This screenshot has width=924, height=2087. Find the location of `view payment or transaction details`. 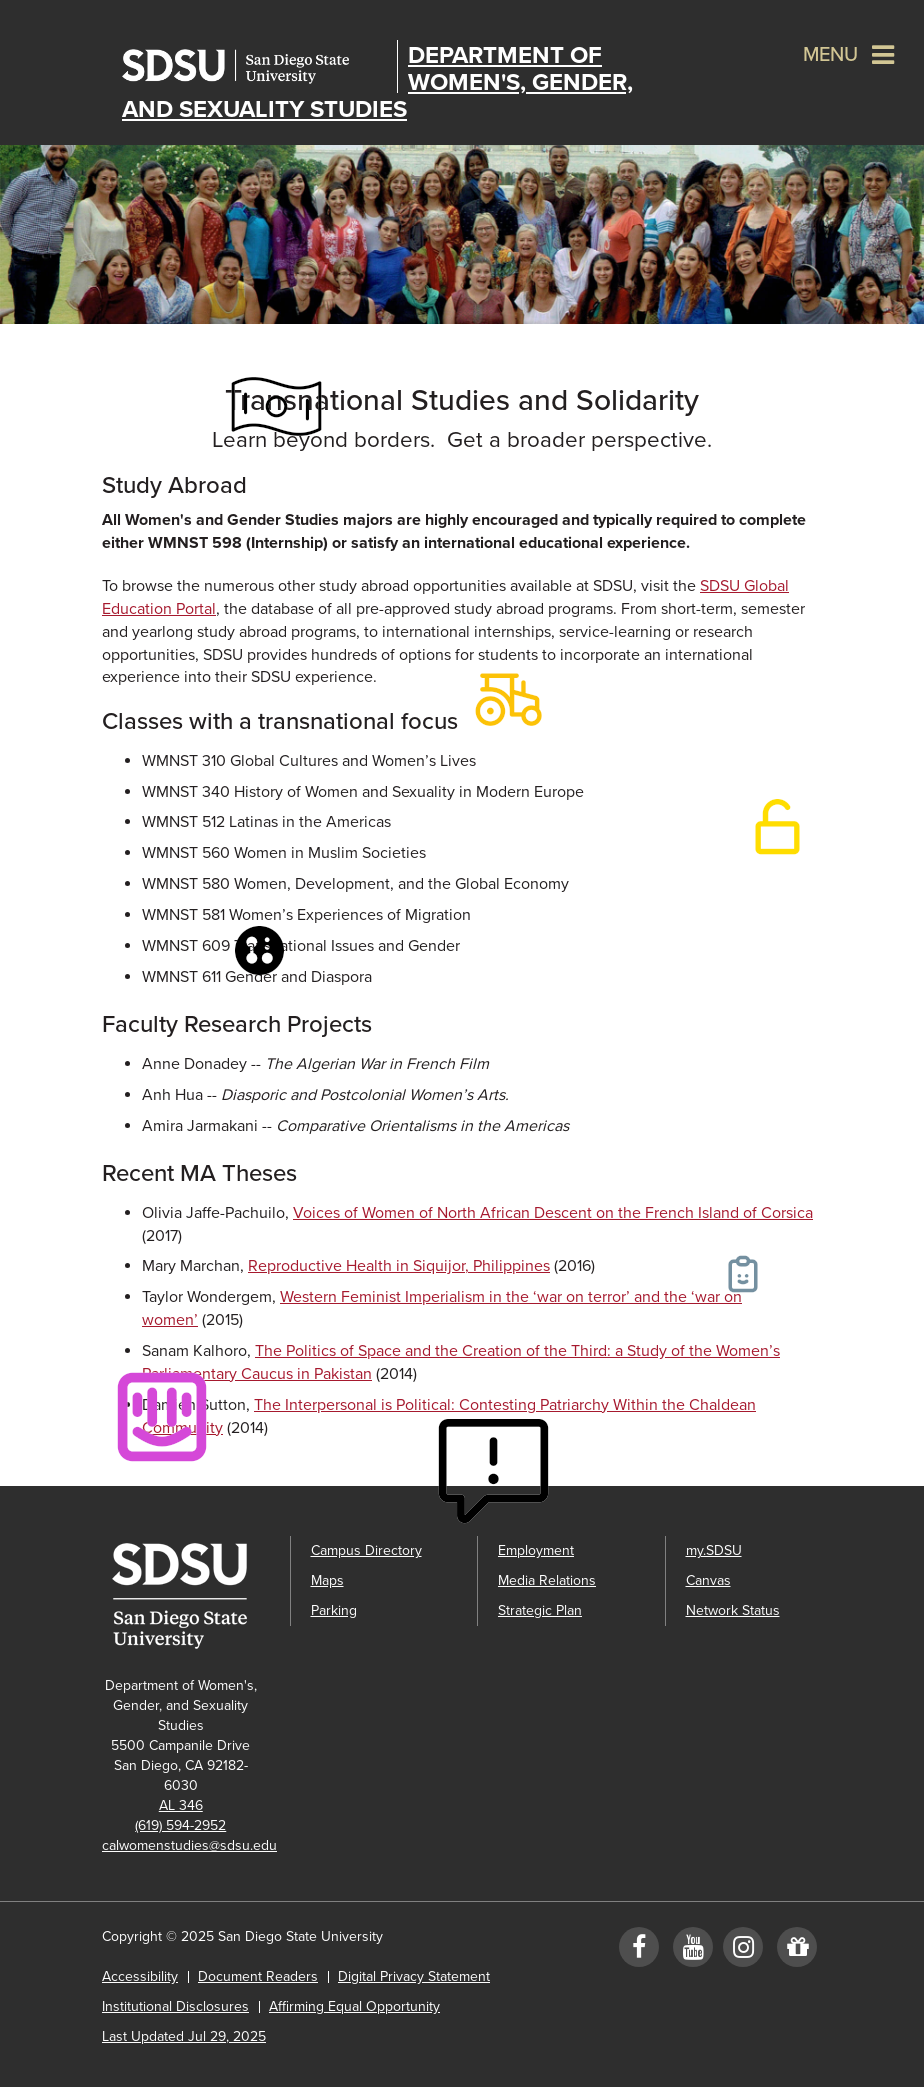

view payment or transaction details is located at coordinates (276, 406).